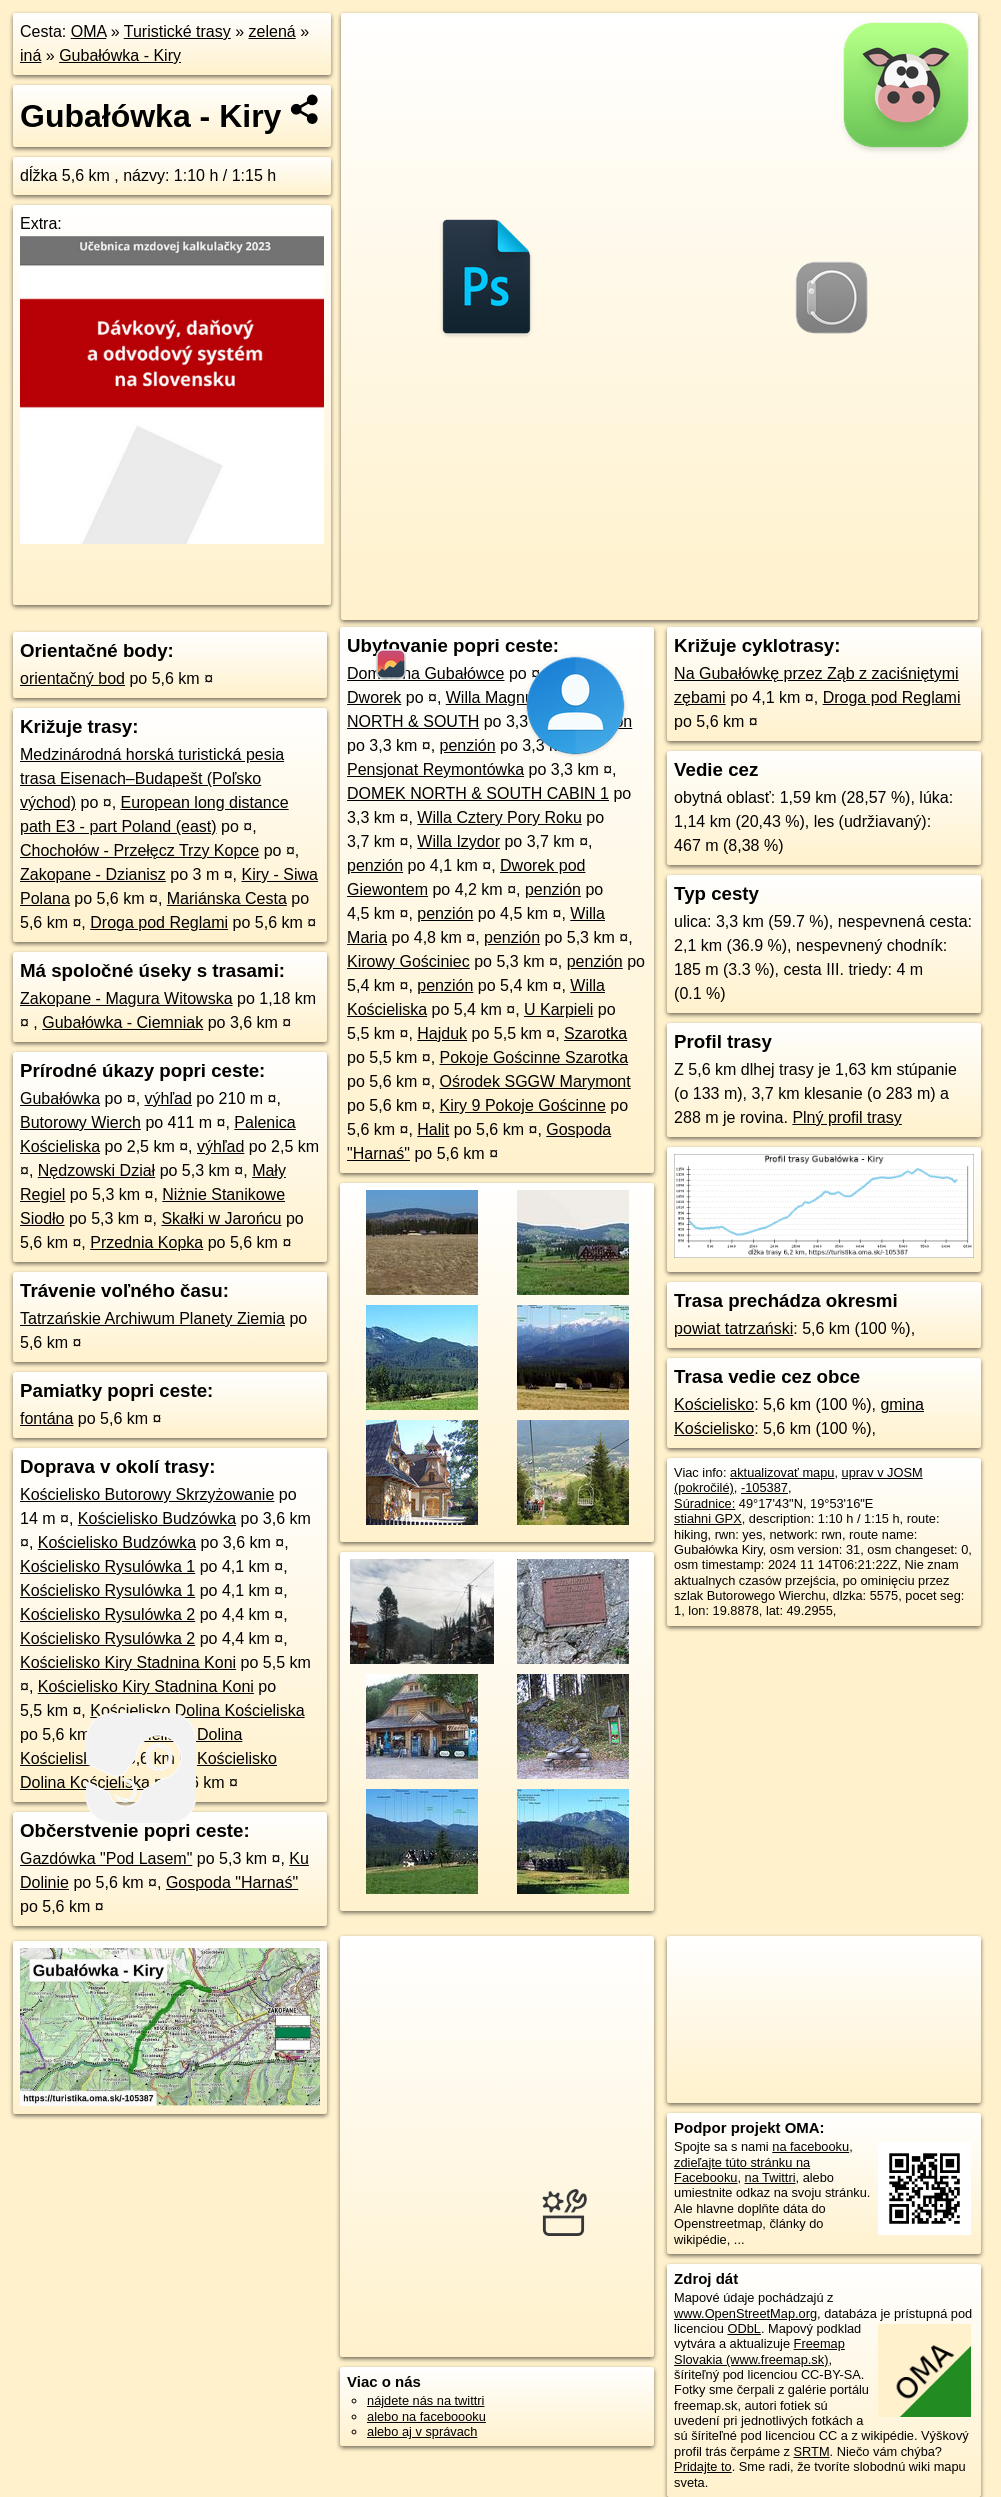  What do you see at coordinates (391, 664) in the screenshot?
I see `open koko photo gallery app` at bounding box center [391, 664].